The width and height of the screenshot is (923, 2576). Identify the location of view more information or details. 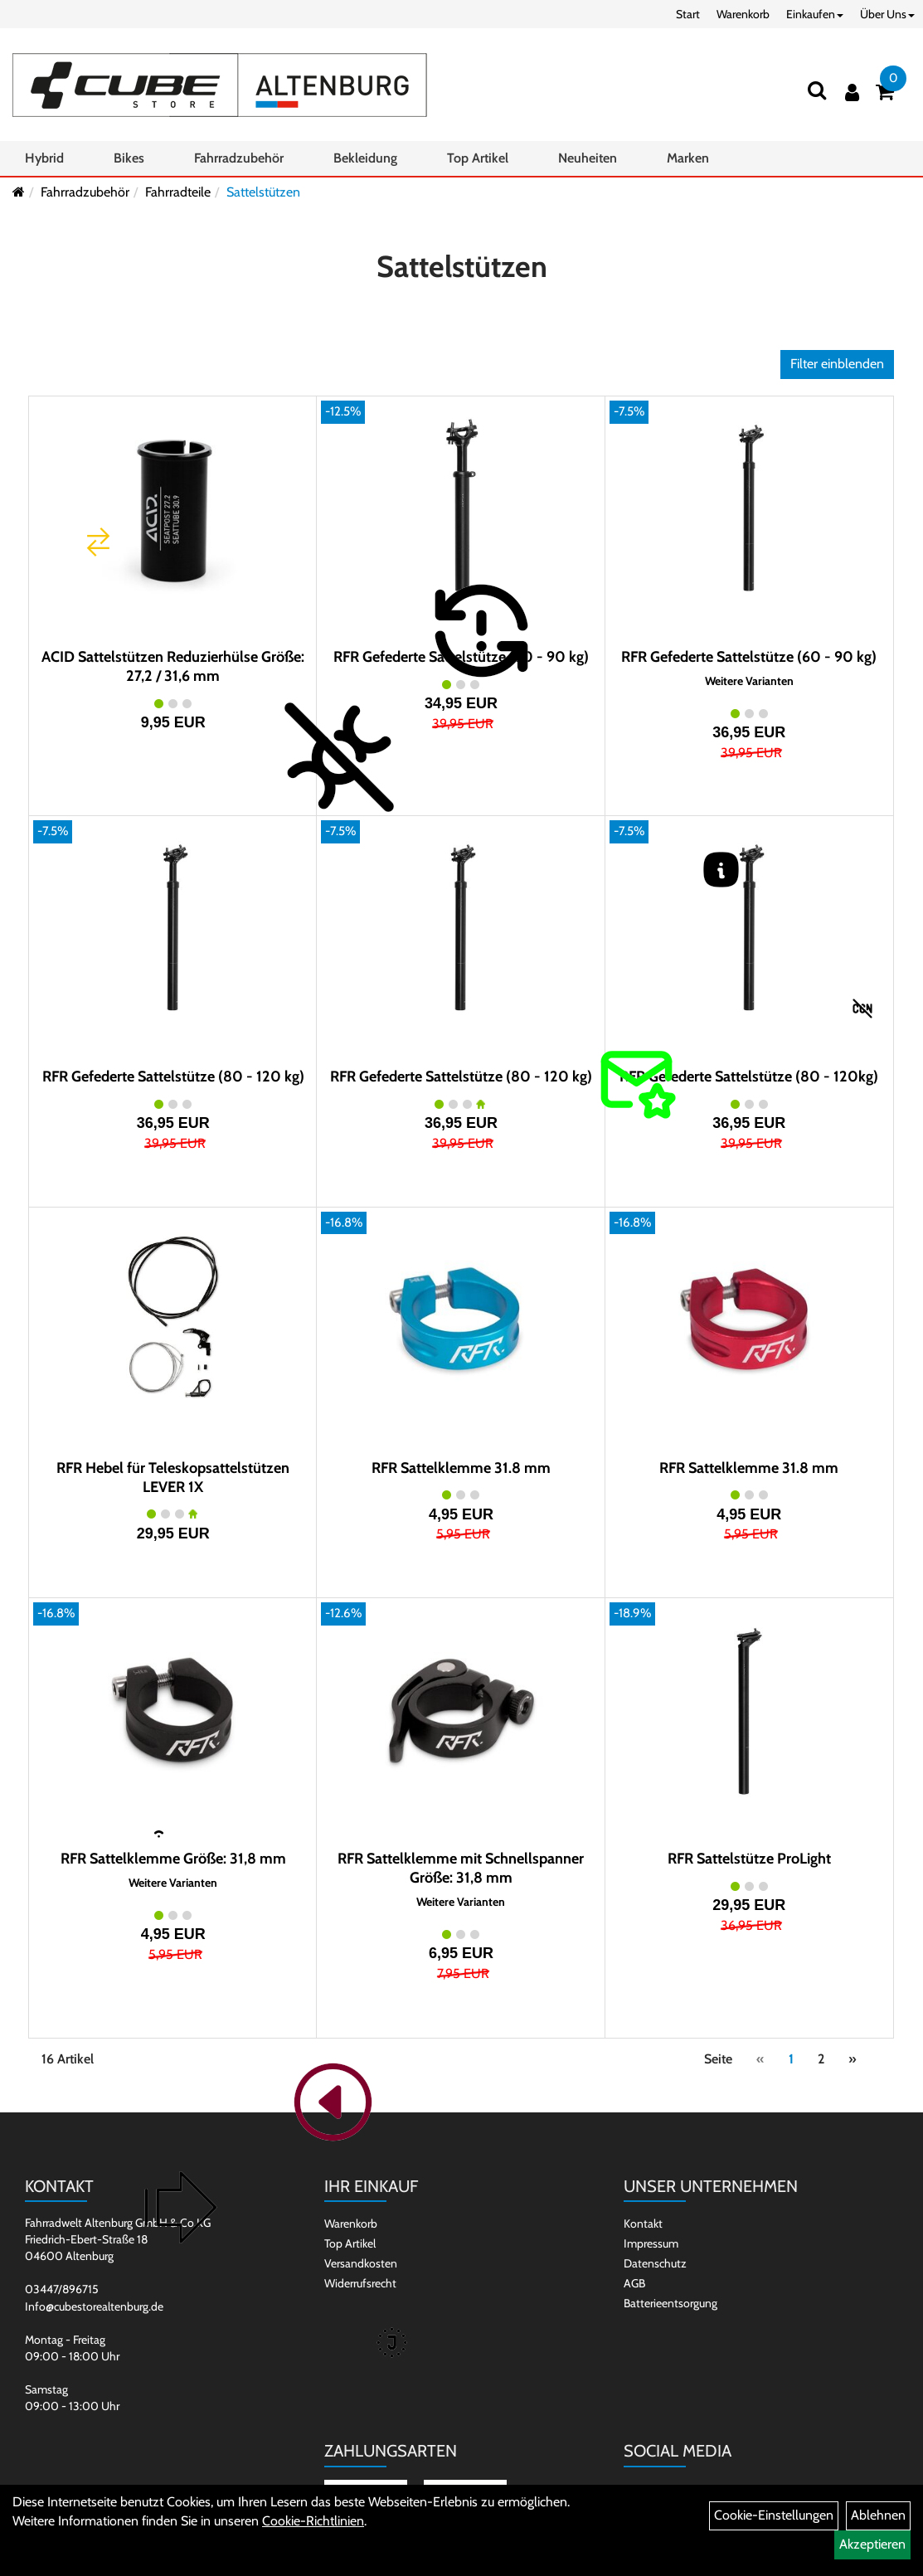
(721, 869).